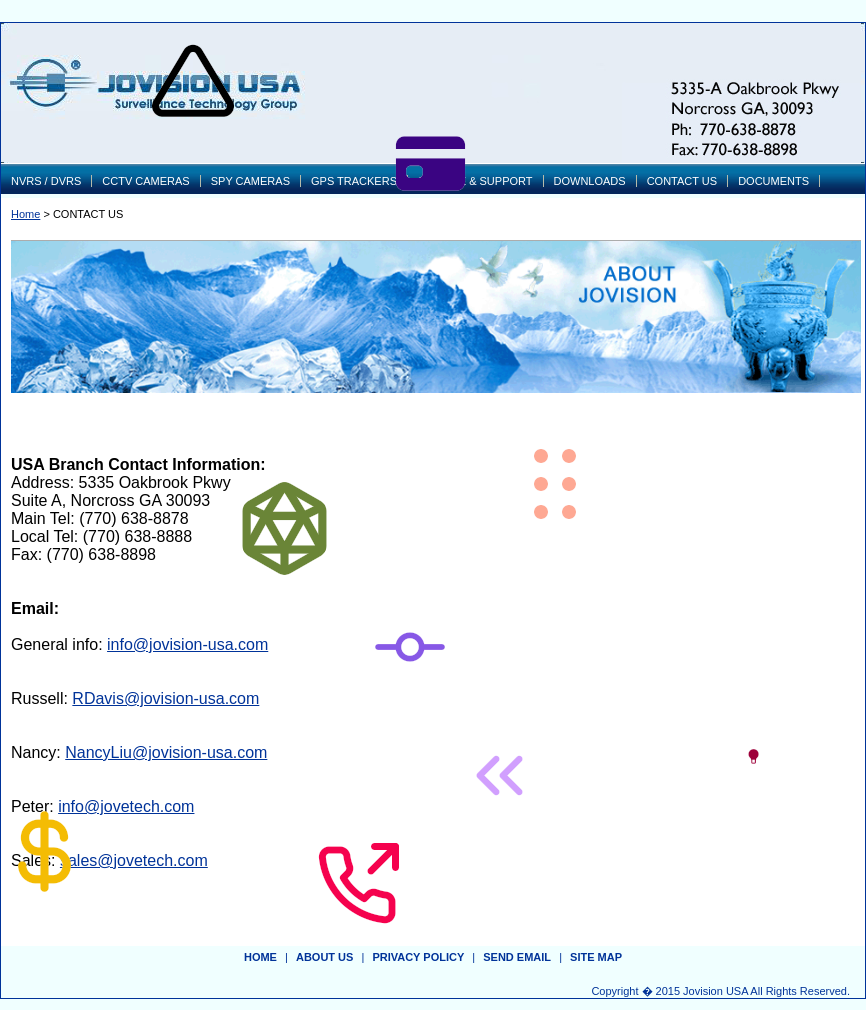 This screenshot has width=866, height=1010. What do you see at coordinates (284, 528) in the screenshot?
I see `view 3D model or object` at bounding box center [284, 528].